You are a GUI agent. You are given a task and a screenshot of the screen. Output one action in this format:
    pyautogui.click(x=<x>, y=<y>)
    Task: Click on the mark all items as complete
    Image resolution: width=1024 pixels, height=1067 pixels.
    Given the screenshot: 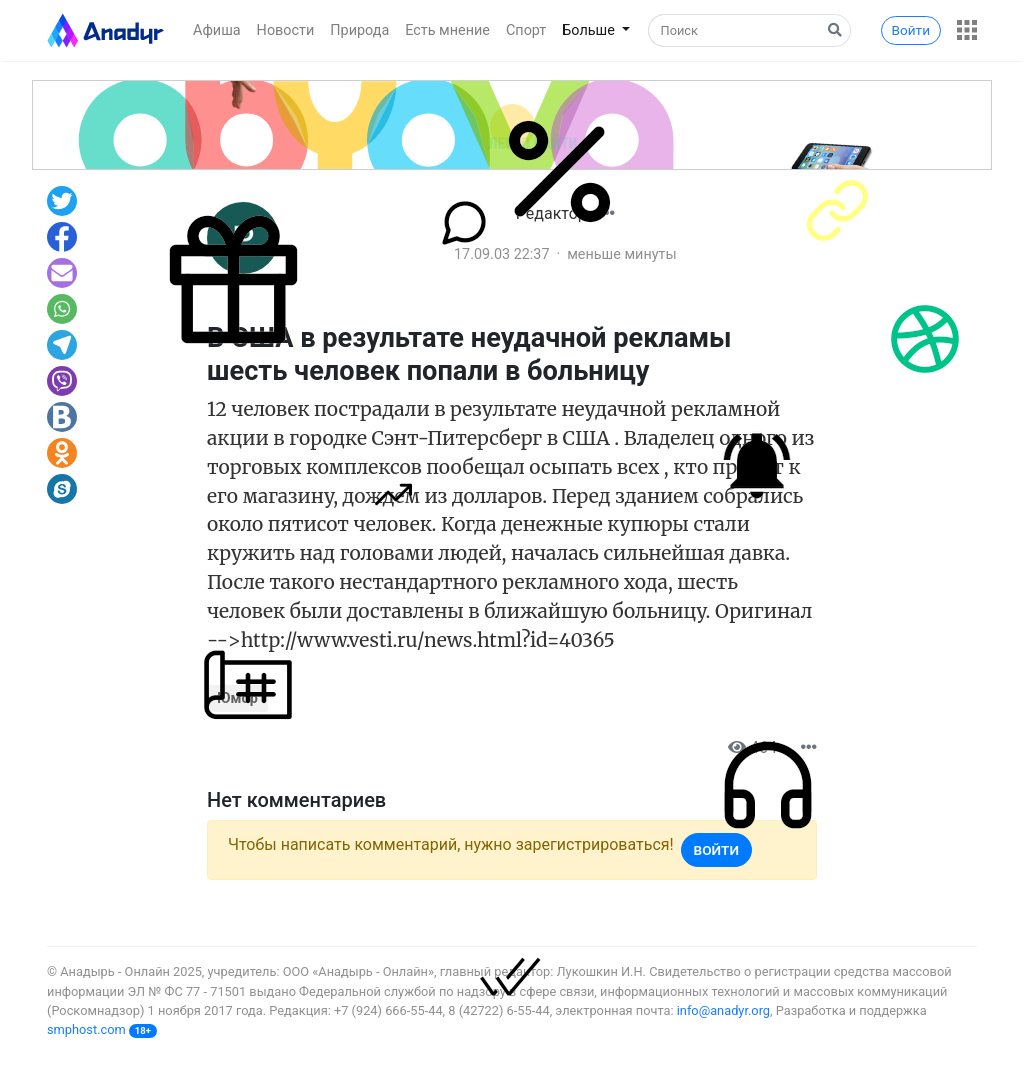 What is the action you would take?
    pyautogui.click(x=511, y=977)
    